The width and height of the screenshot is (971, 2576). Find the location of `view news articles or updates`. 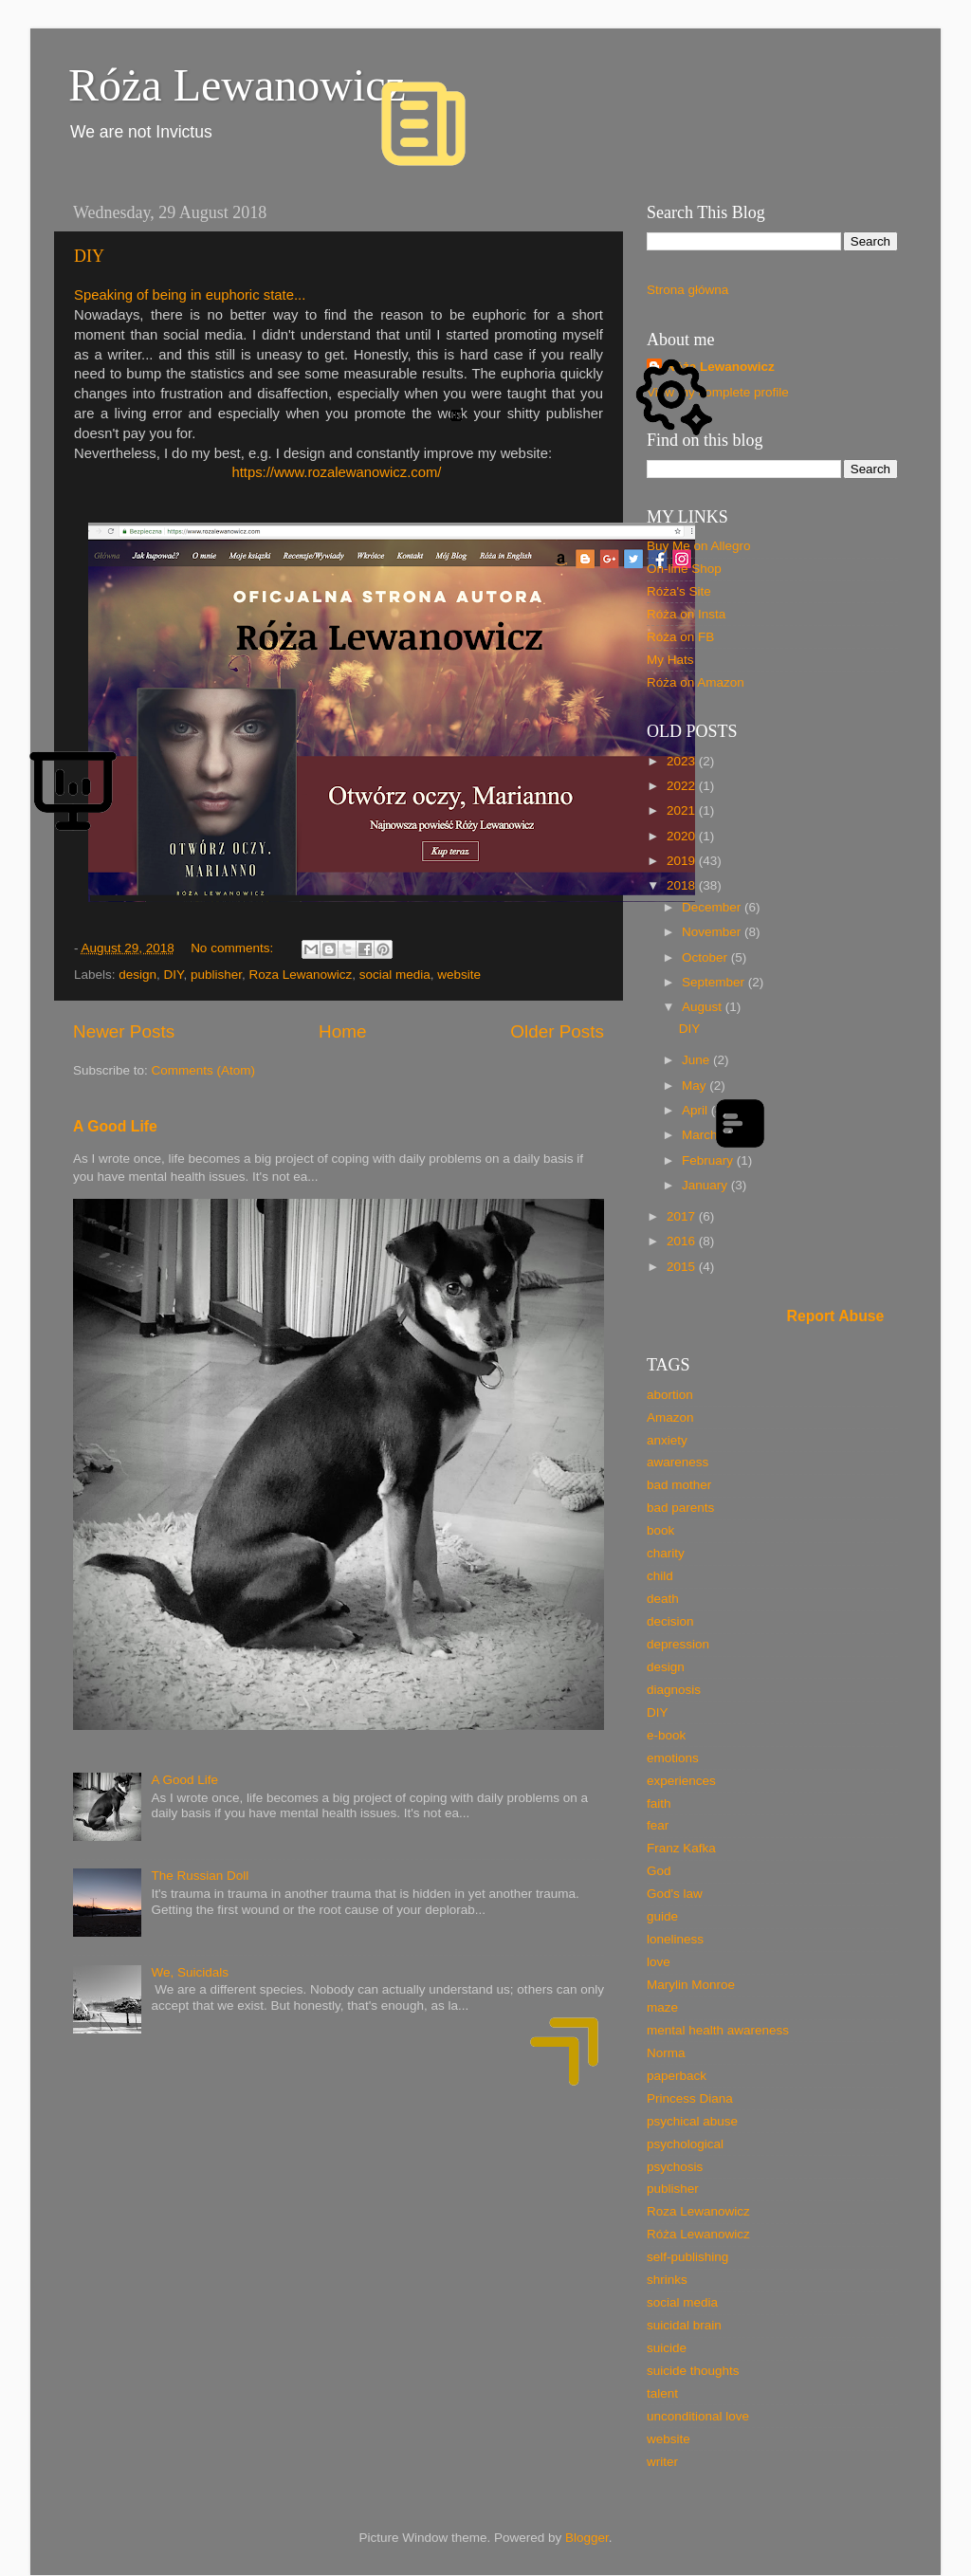

view news articles or updates is located at coordinates (423, 123).